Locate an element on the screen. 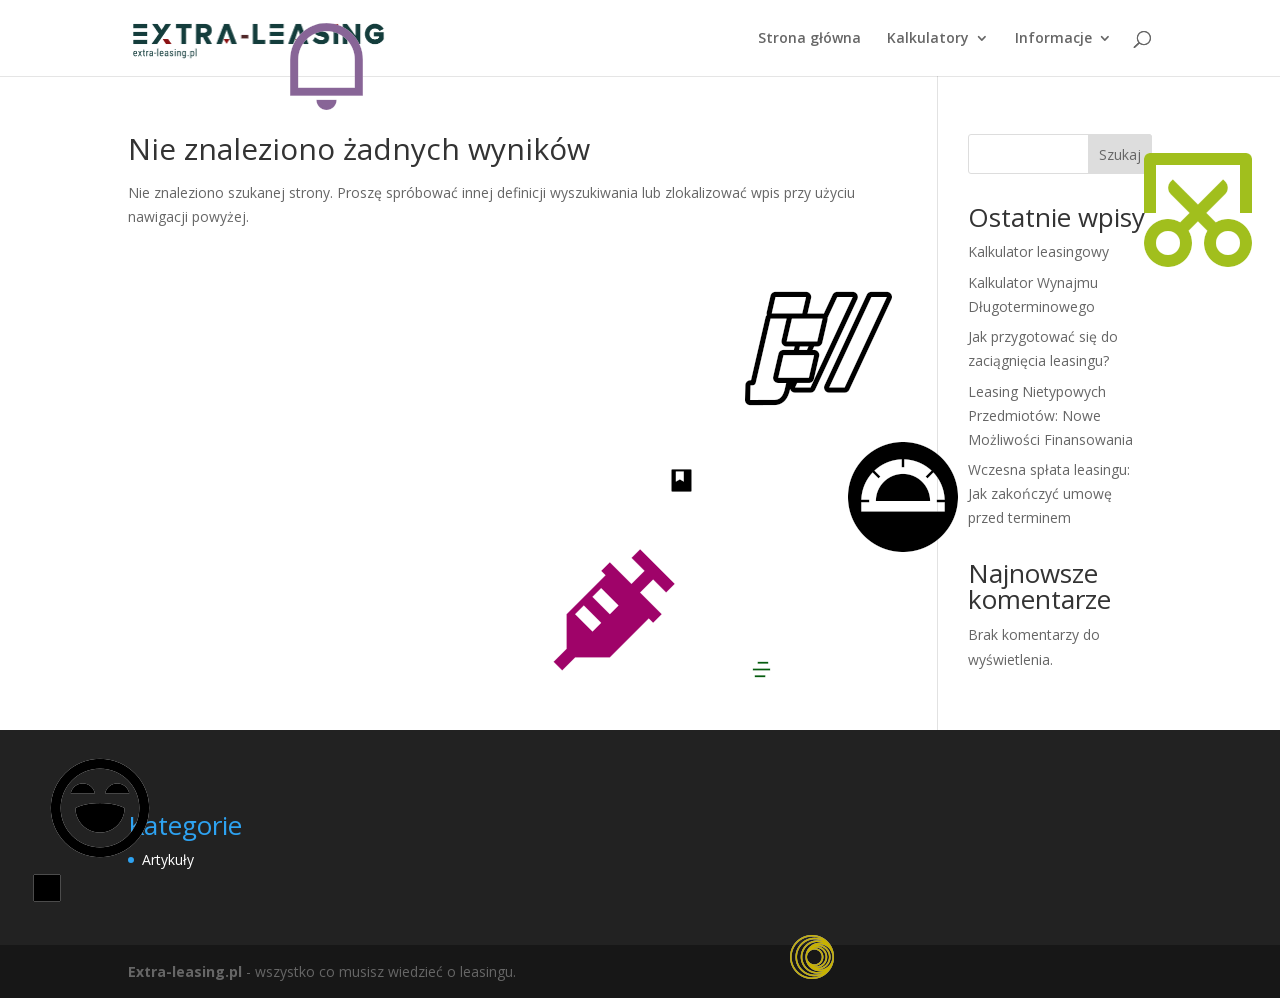 The image size is (1280, 998). view bookmarked file is located at coordinates (681, 480).